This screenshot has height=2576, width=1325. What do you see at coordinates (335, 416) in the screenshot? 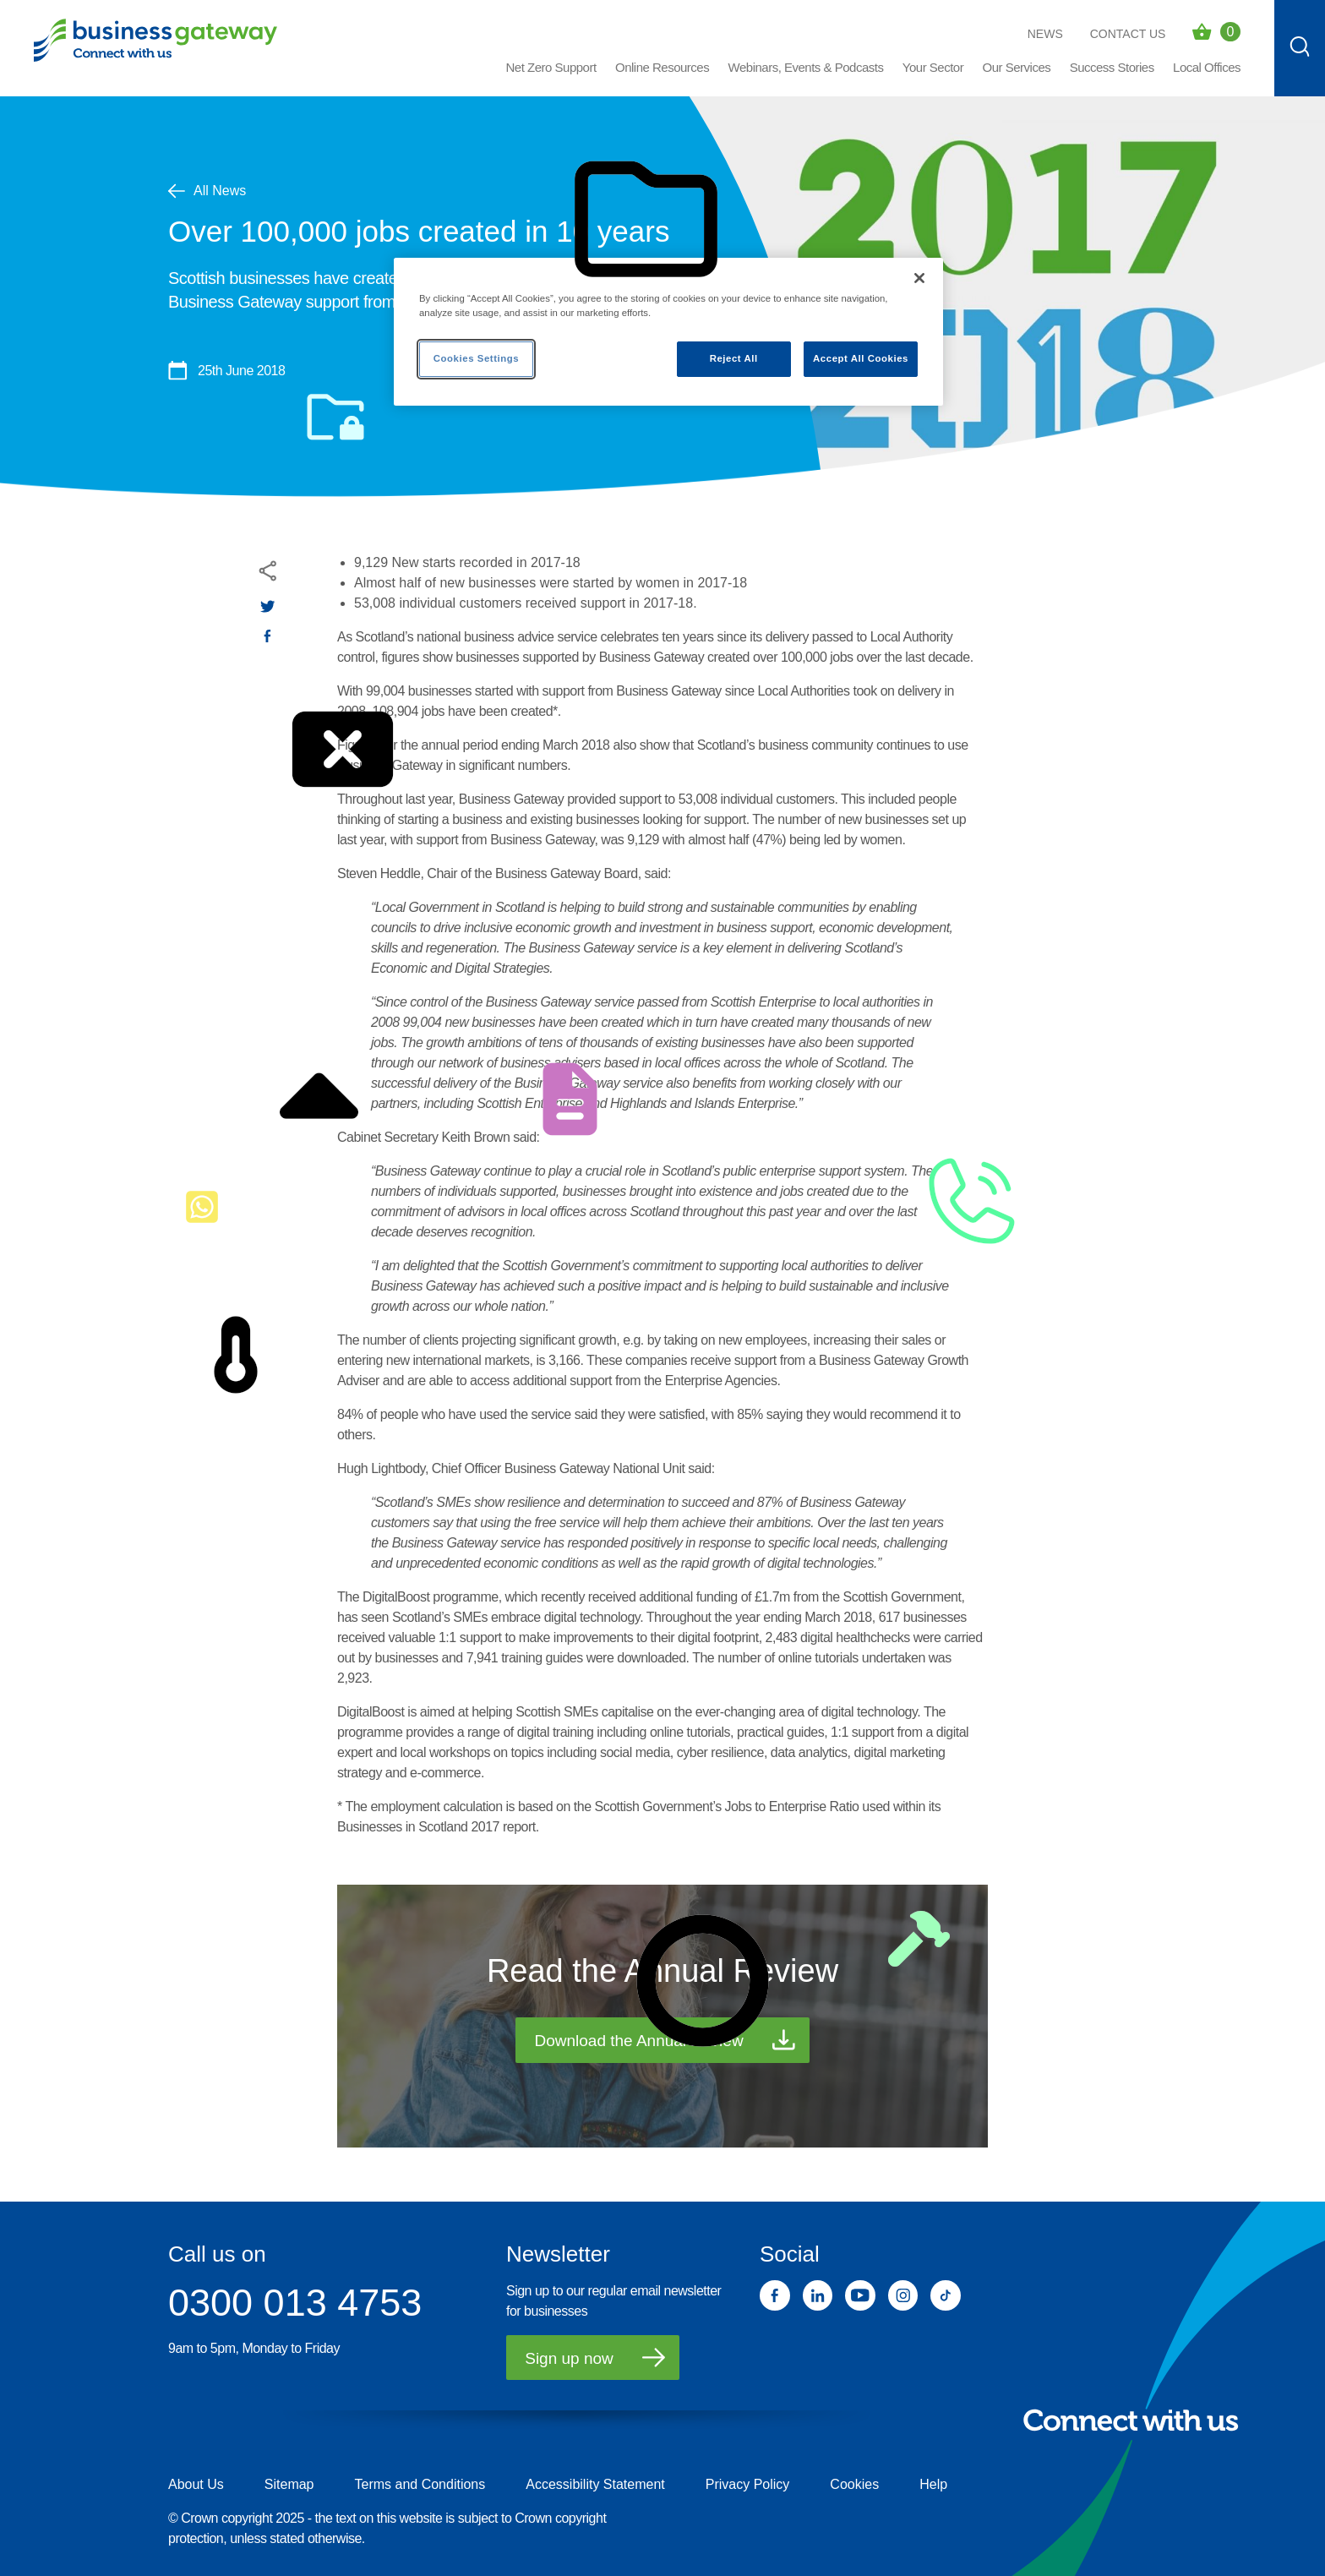
I see `access a password-protected folder` at bounding box center [335, 416].